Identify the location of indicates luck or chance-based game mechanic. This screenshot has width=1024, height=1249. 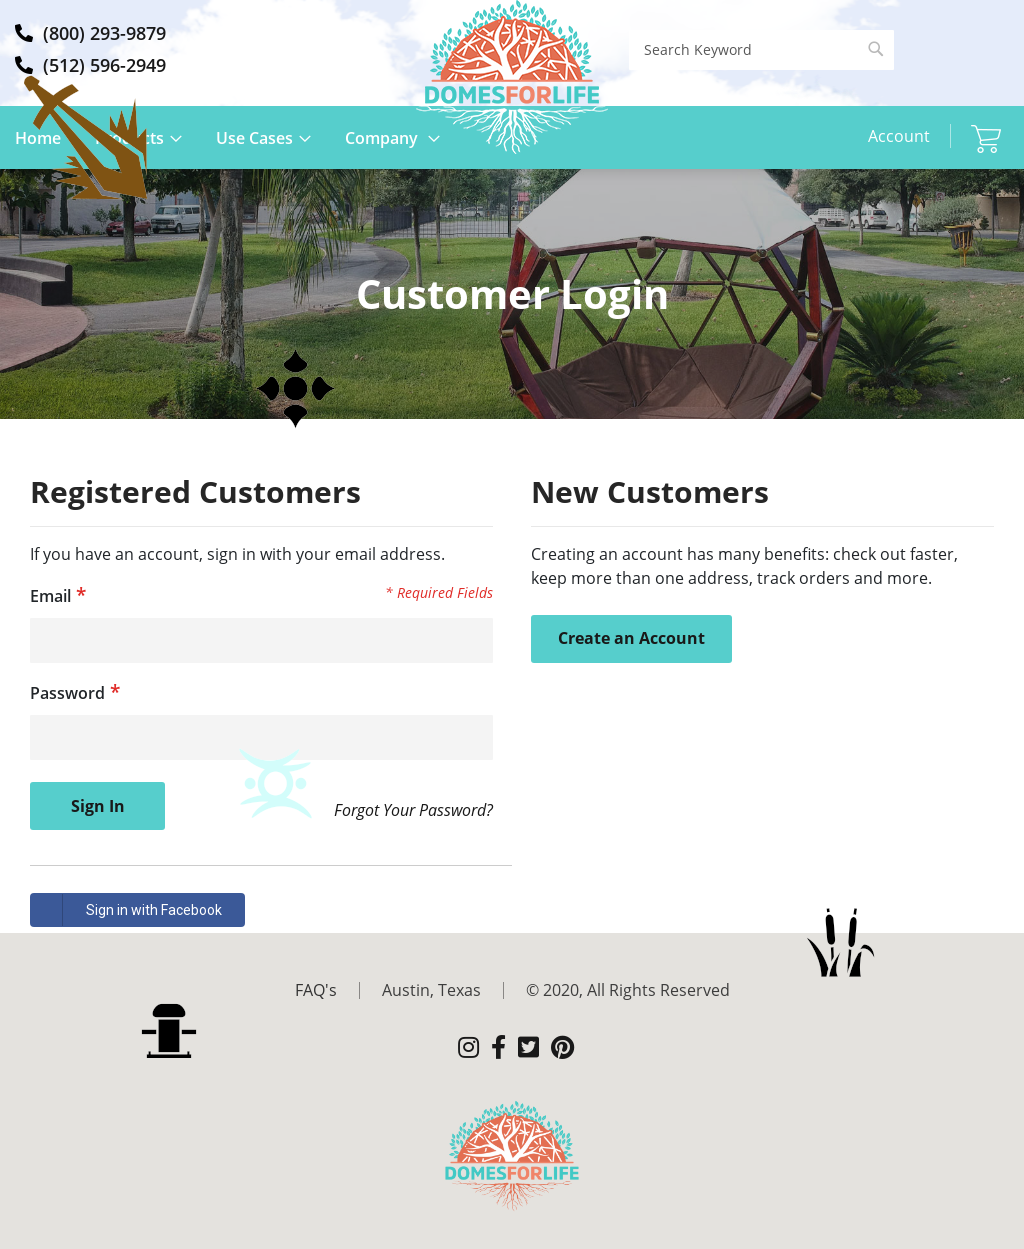
(295, 388).